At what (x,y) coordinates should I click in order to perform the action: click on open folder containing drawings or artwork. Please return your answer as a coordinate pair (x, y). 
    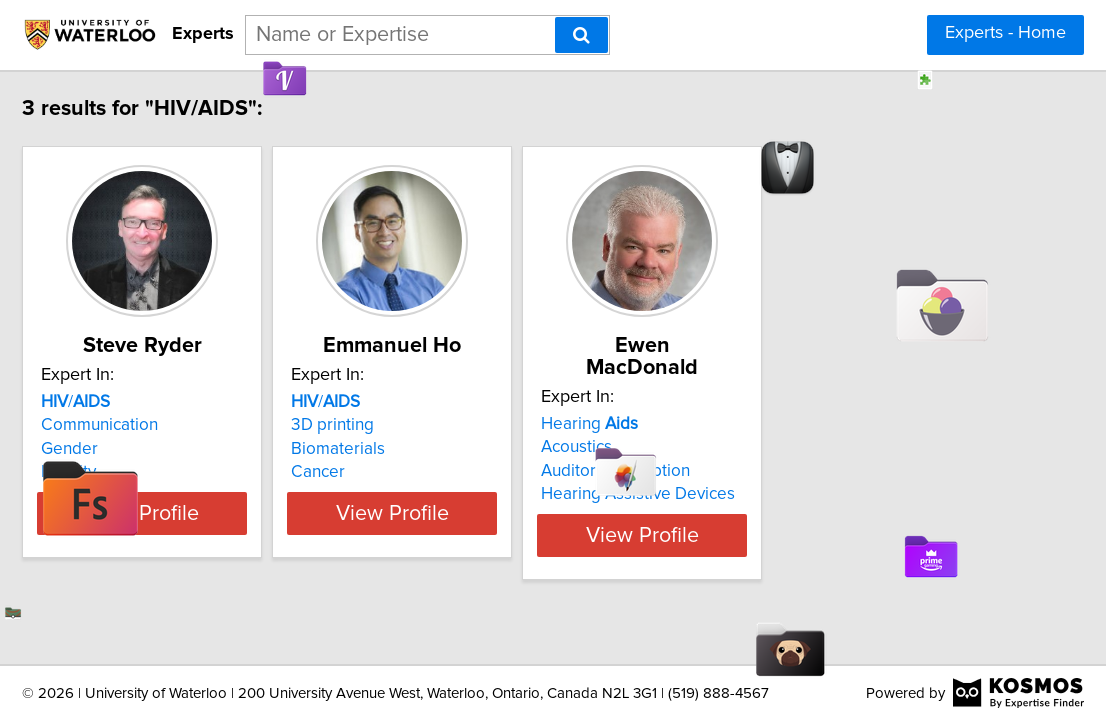
    Looking at the image, I should click on (625, 473).